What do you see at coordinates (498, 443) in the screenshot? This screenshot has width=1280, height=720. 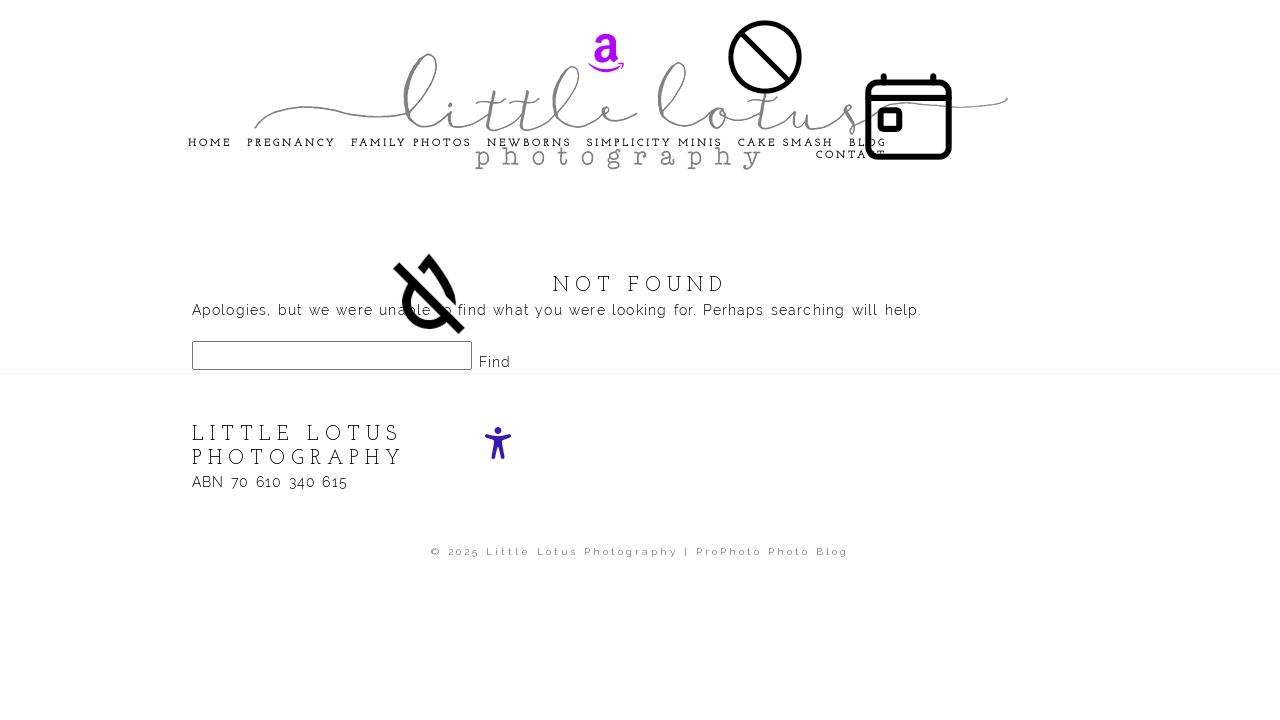 I see `access accessibility settings` at bounding box center [498, 443].